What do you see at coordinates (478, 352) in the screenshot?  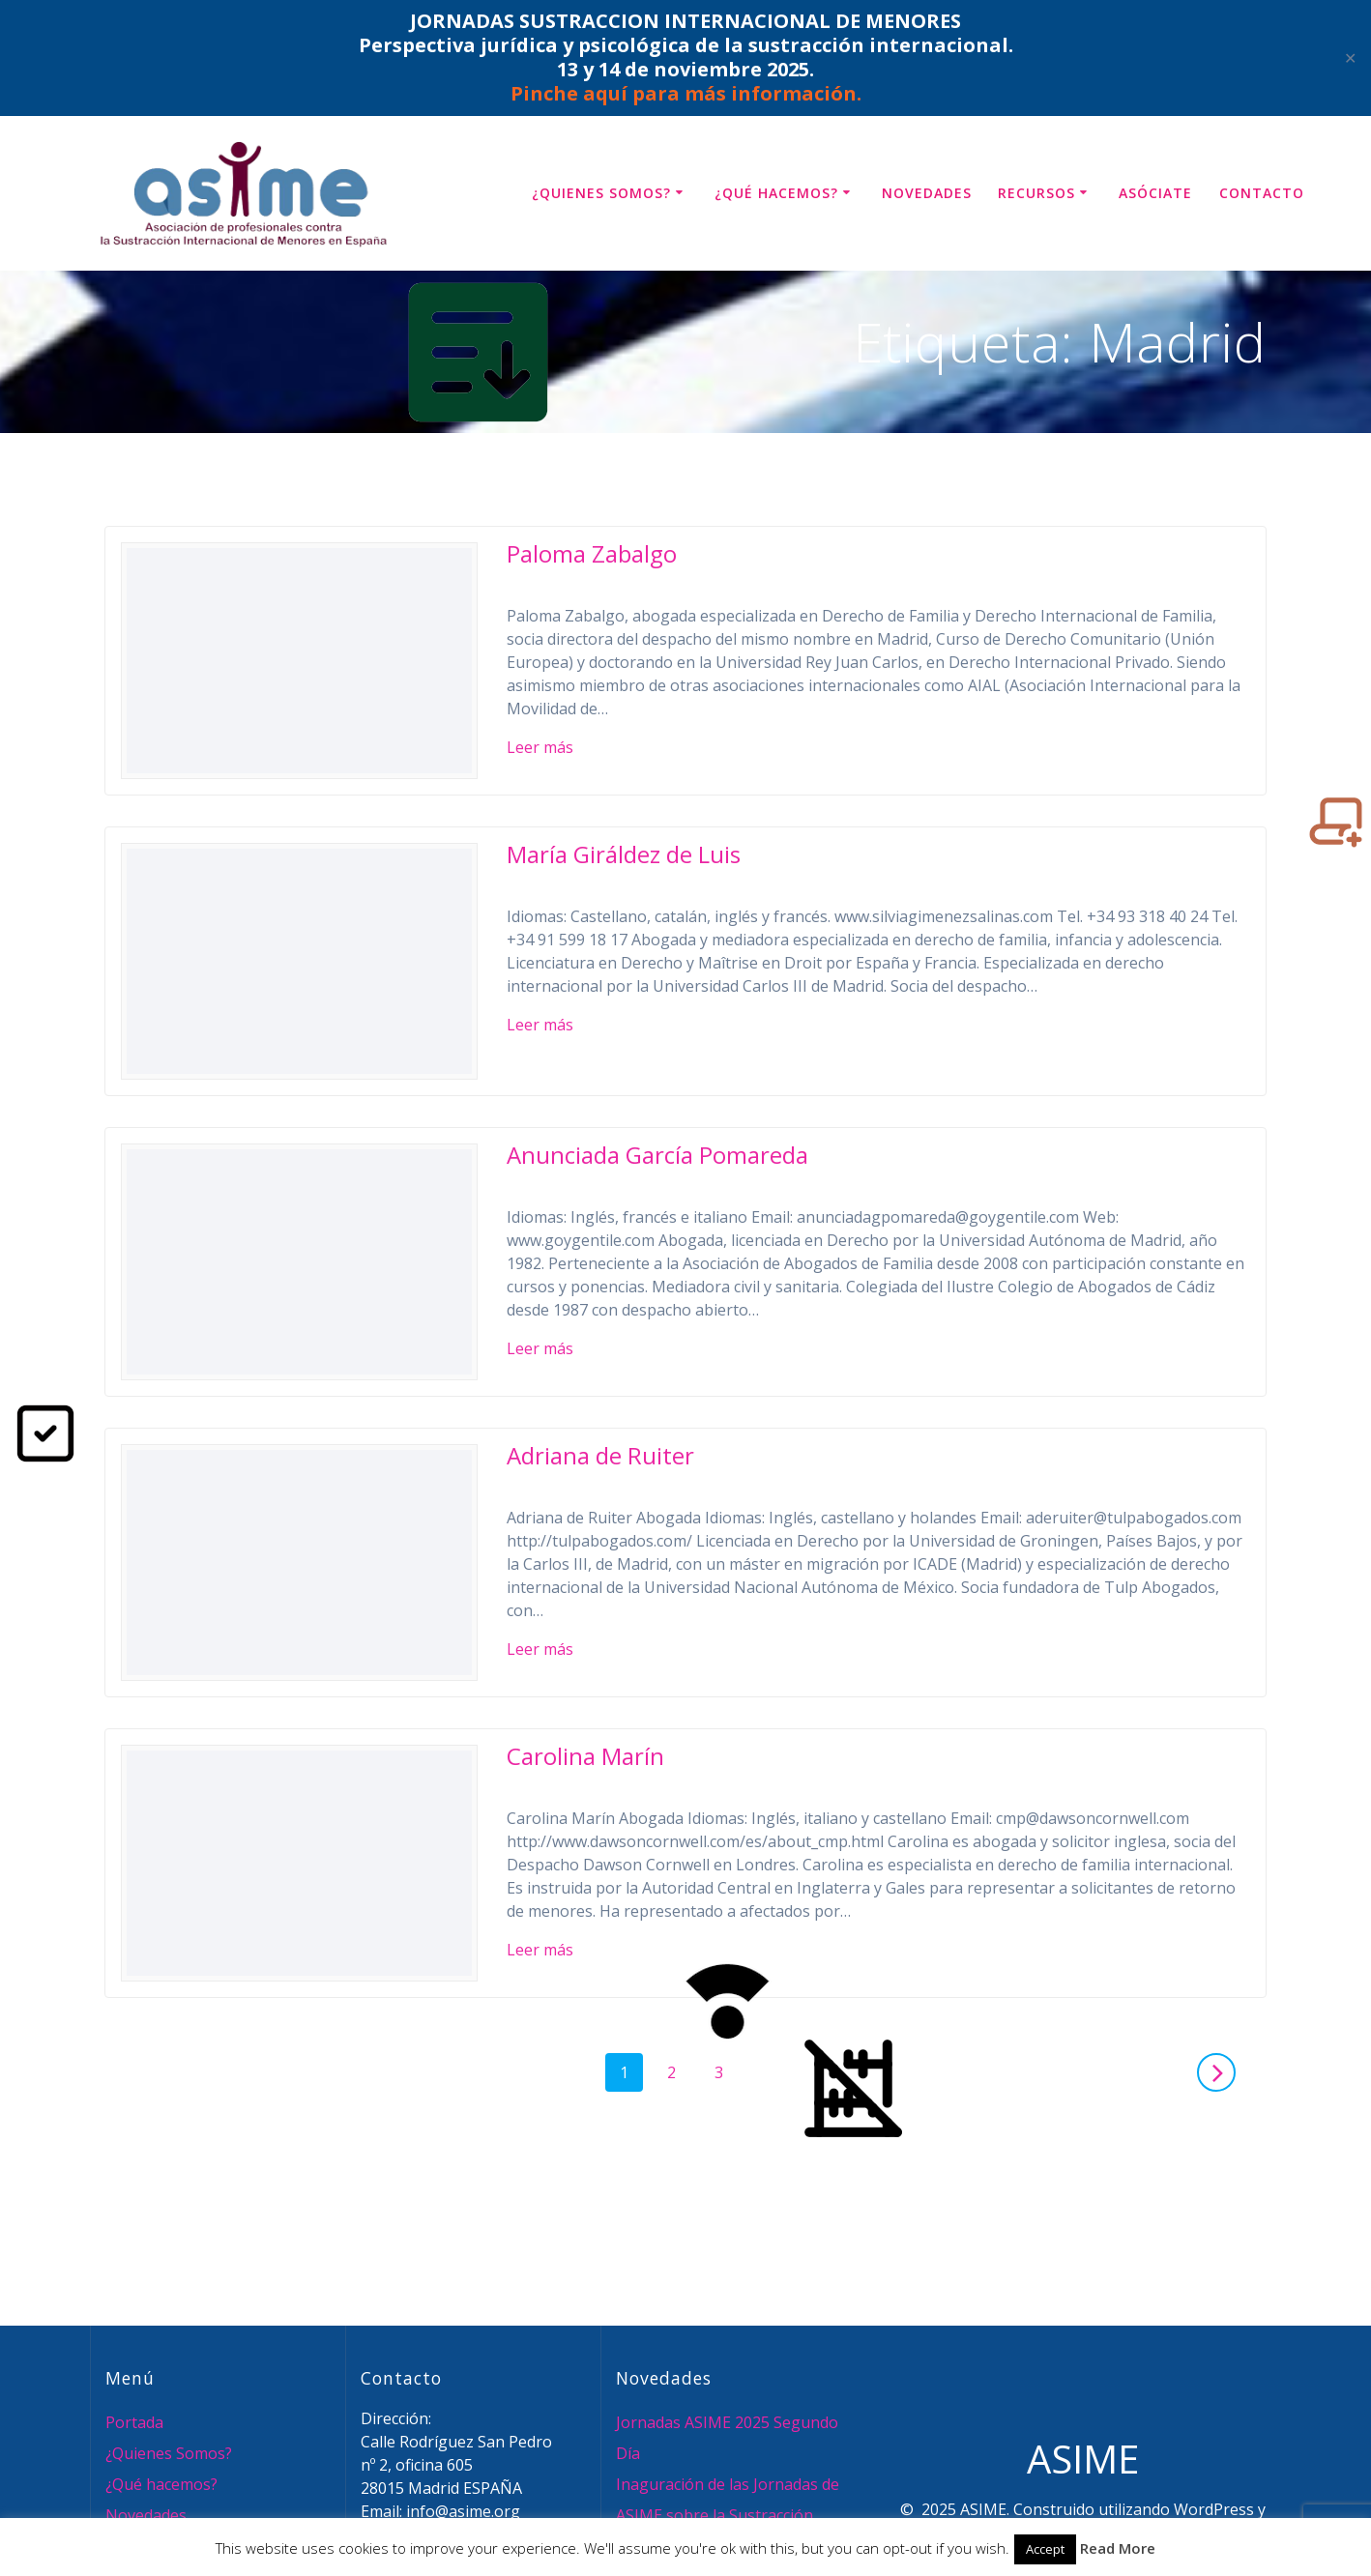 I see `sort items in ascending order` at bounding box center [478, 352].